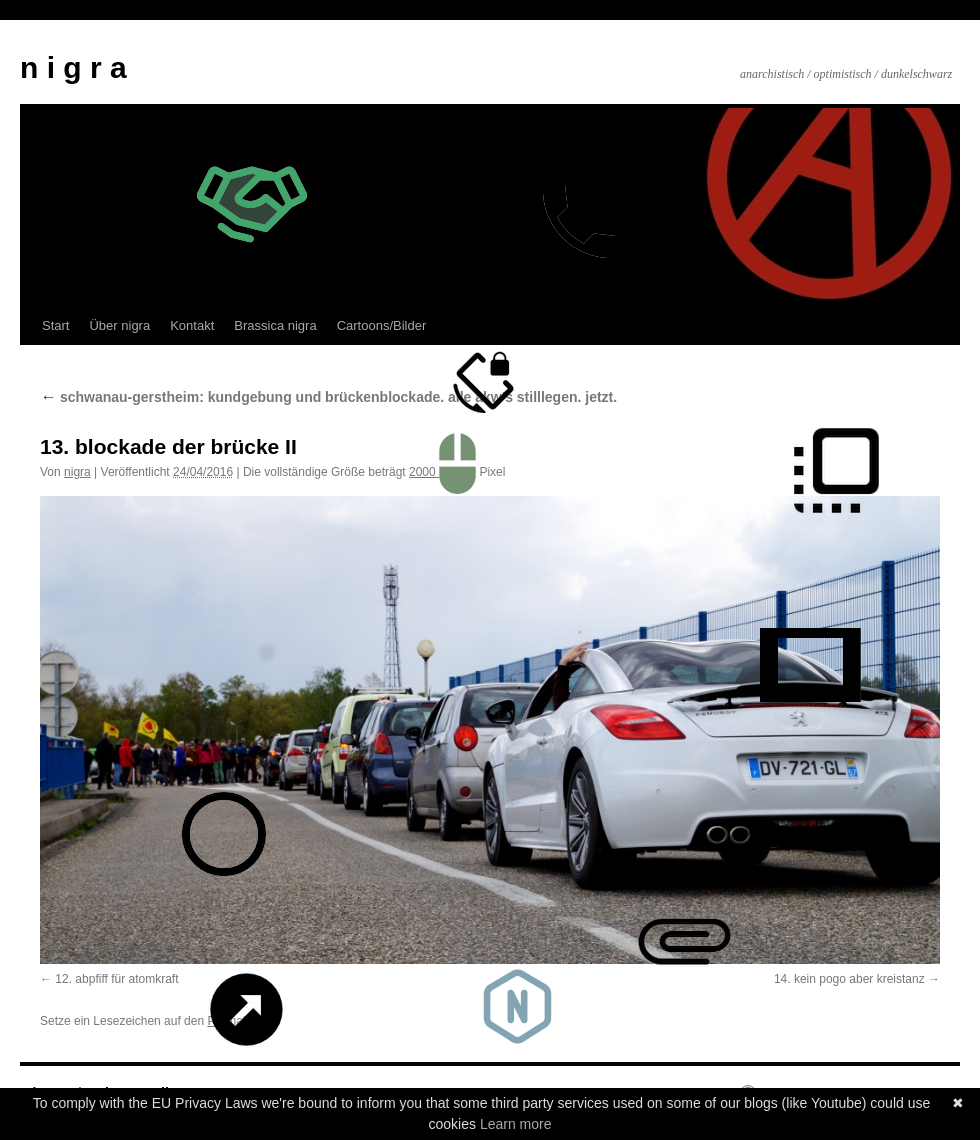 This screenshot has height=1140, width=980. What do you see at coordinates (810, 665) in the screenshot?
I see `switch to tablet view or layout` at bounding box center [810, 665].